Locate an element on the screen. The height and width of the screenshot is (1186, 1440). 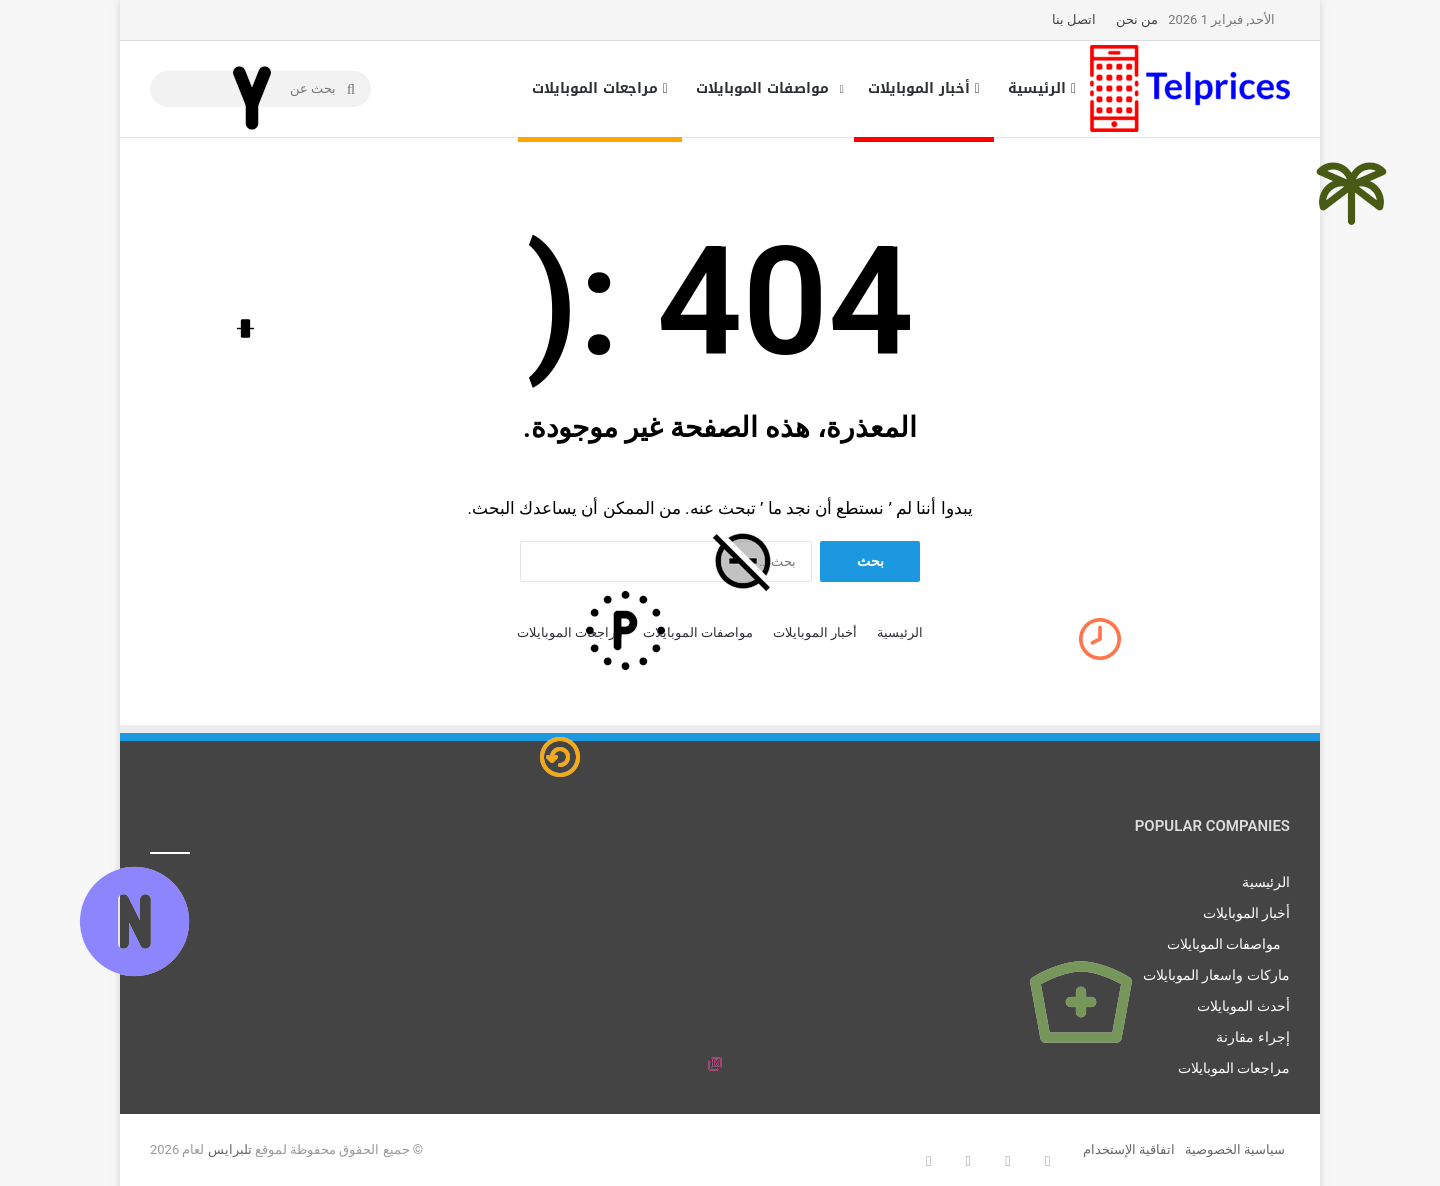
indicates creative commons share-alike license is located at coordinates (560, 757).